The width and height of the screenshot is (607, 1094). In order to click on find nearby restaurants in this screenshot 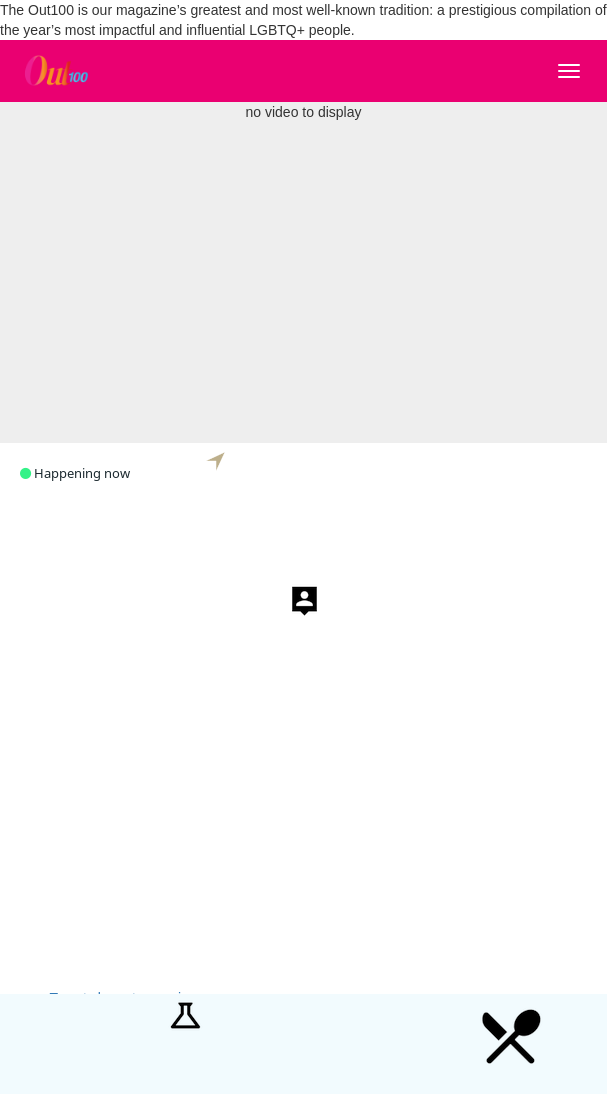, I will do `click(510, 1036)`.